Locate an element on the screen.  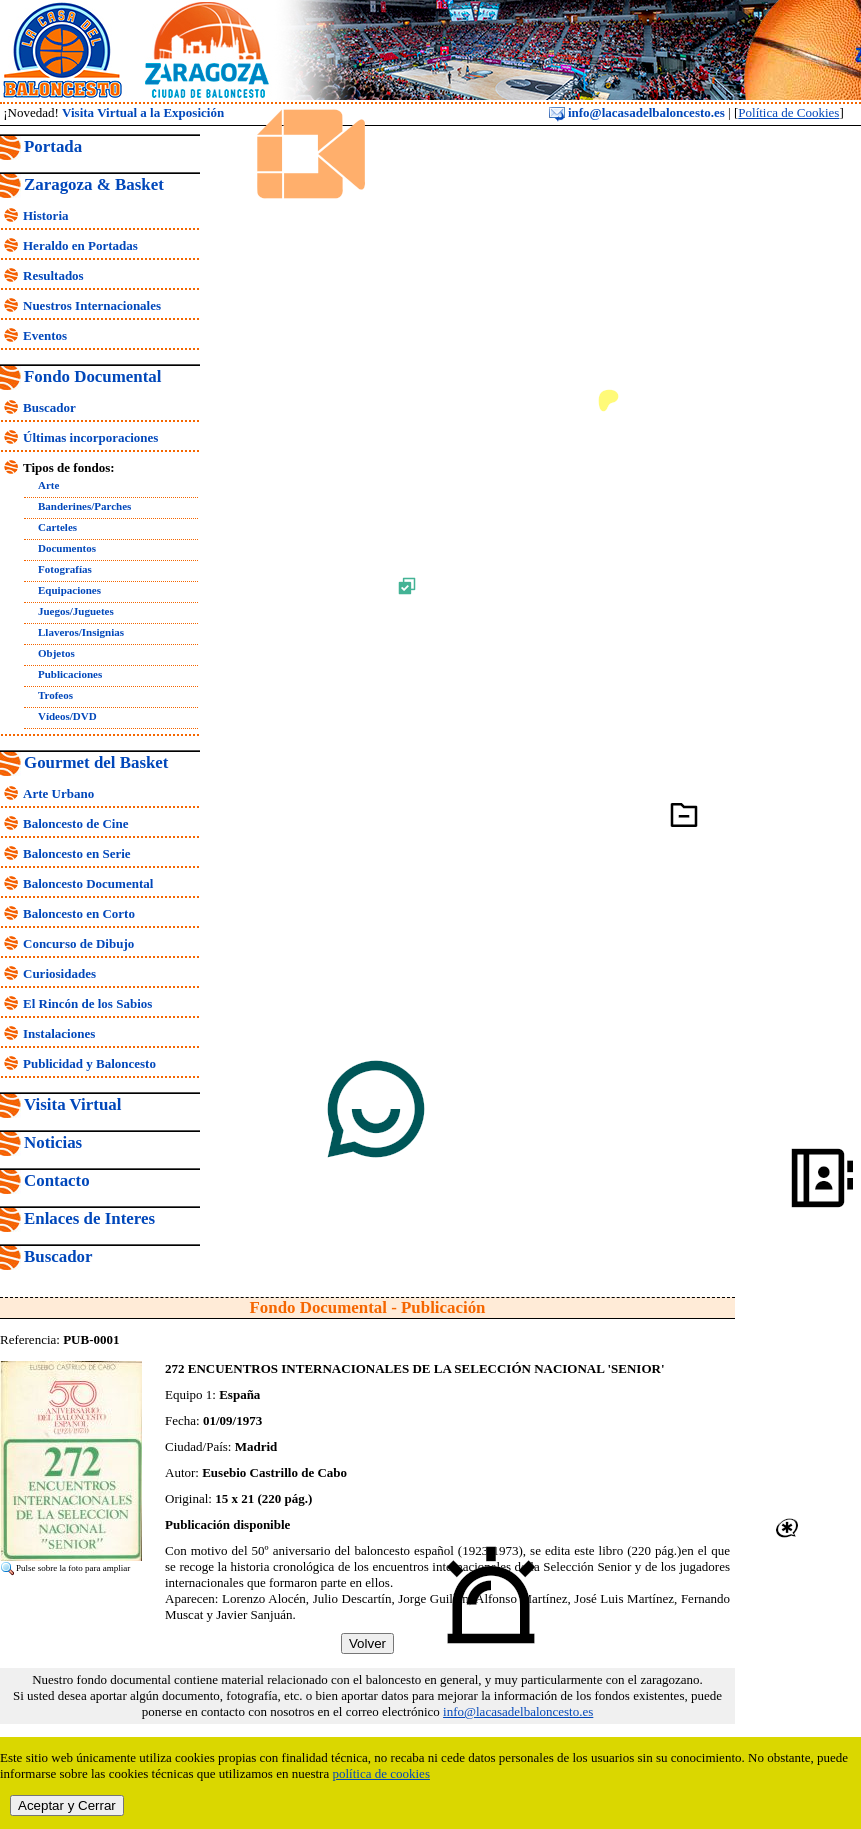
open chat or messaging feature is located at coordinates (376, 1109).